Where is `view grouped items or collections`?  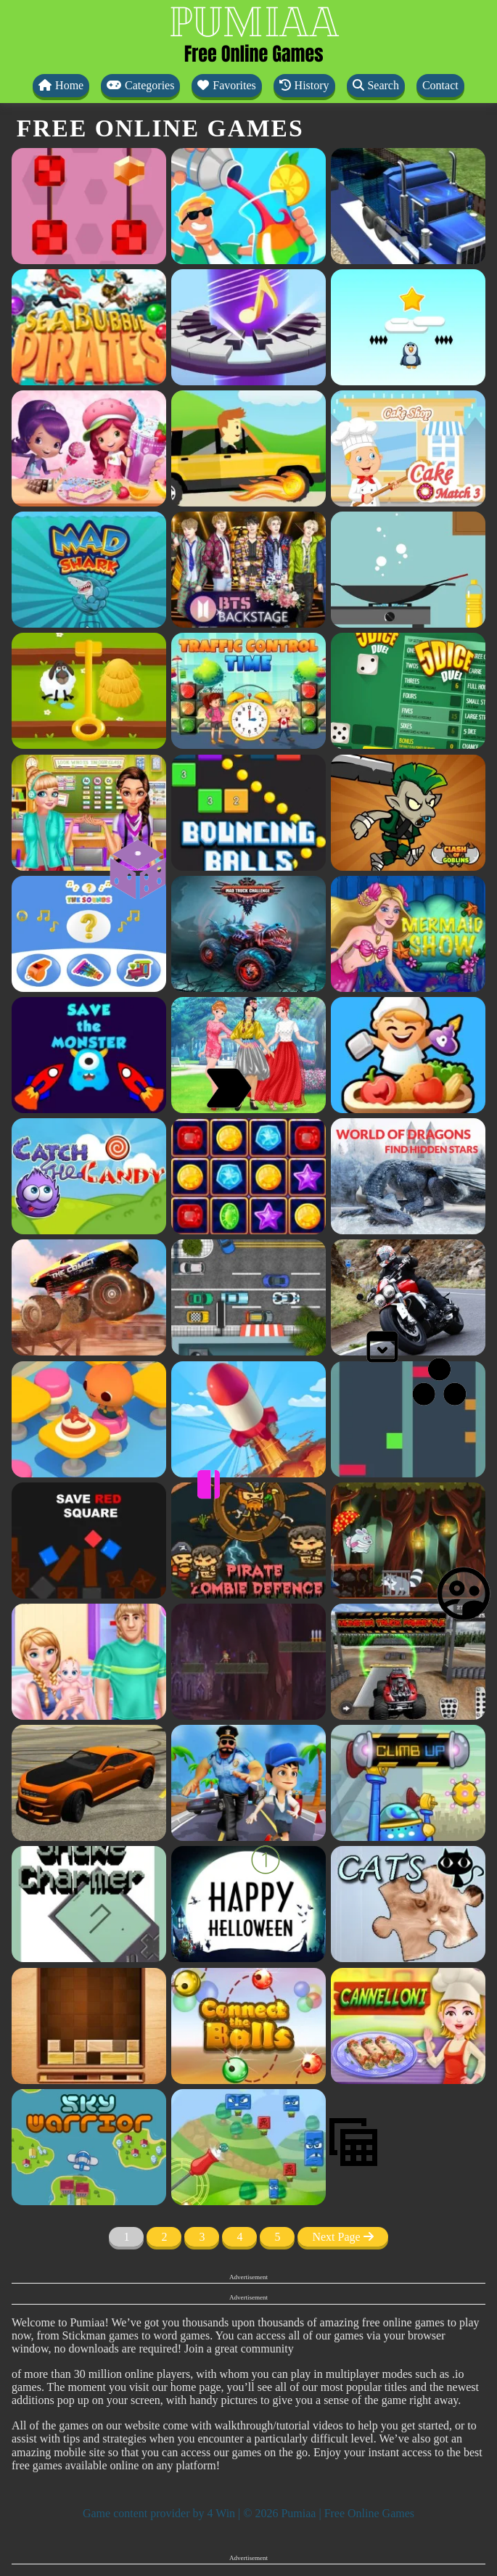 view grouped items or collections is located at coordinates (439, 1382).